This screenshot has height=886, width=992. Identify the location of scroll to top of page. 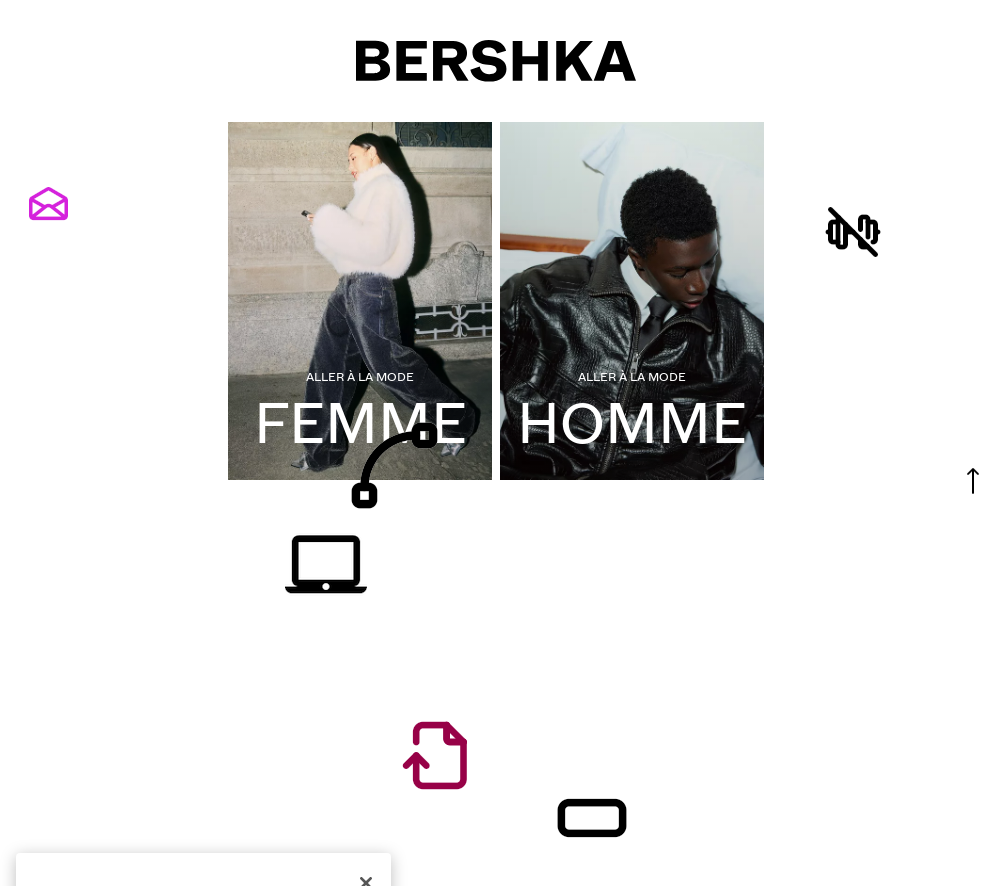
(973, 481).